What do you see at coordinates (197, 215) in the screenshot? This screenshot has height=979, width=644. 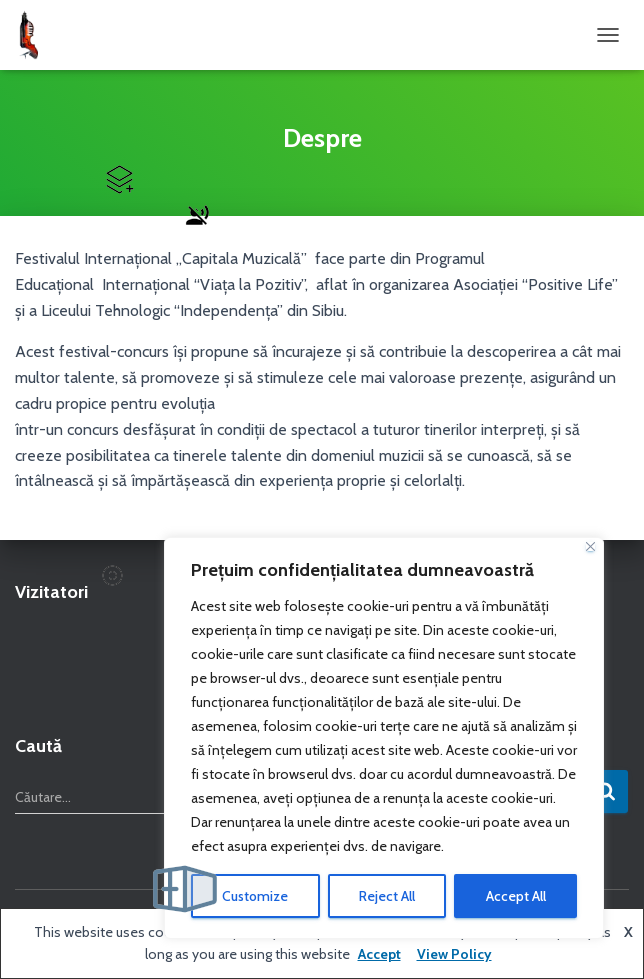 I see `mute voiceover or text-to-speech` at bounding box center [197, 215].